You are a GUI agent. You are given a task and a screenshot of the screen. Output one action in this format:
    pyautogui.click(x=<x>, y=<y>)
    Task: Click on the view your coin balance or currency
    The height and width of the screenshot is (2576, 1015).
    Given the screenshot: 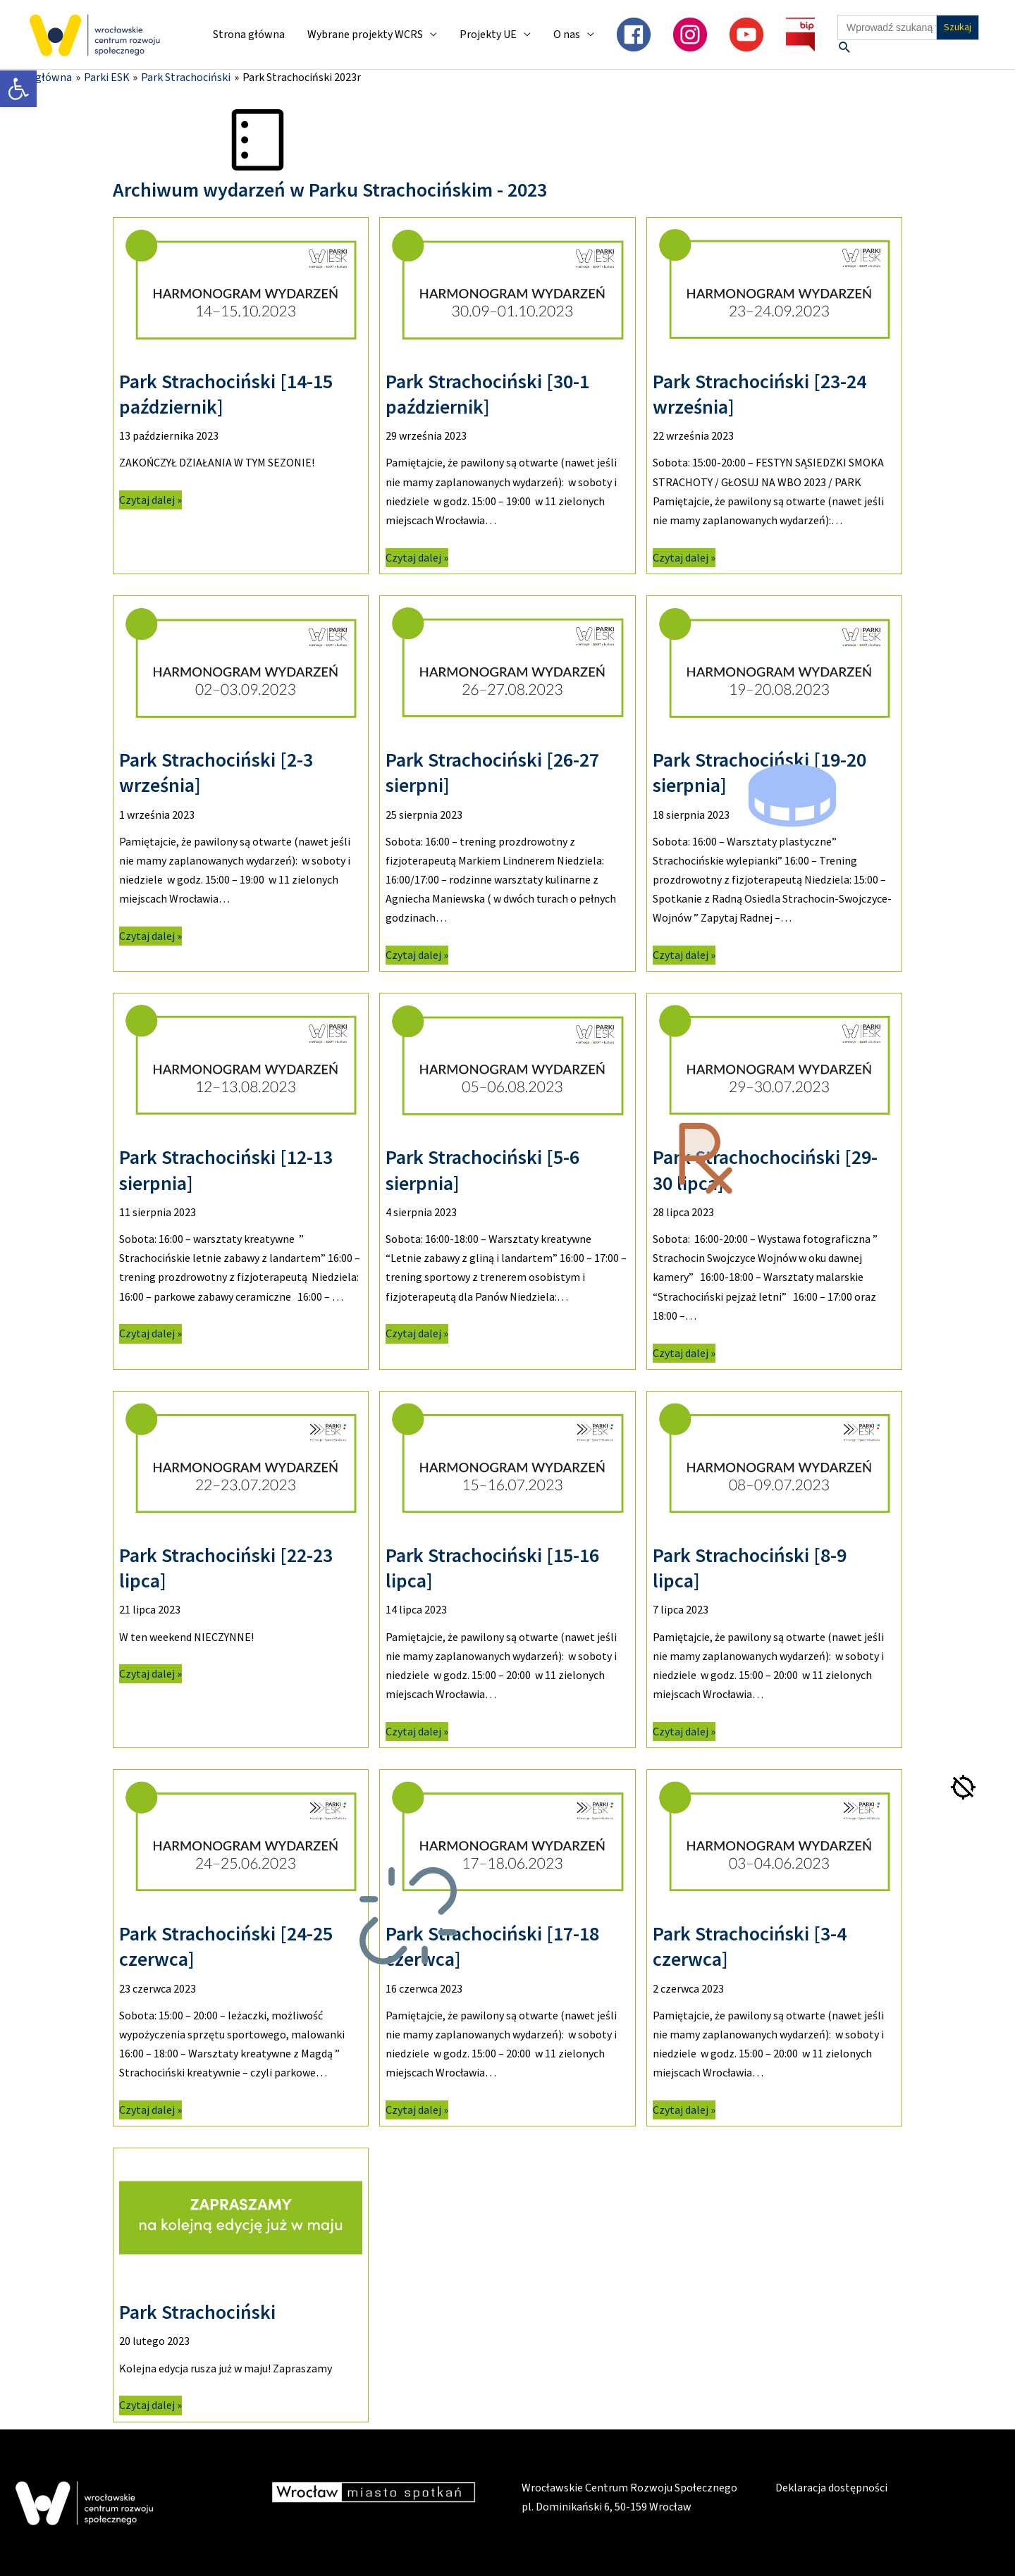 What is the action you would take?
    pyautogui.click(x=792, y=795)
    